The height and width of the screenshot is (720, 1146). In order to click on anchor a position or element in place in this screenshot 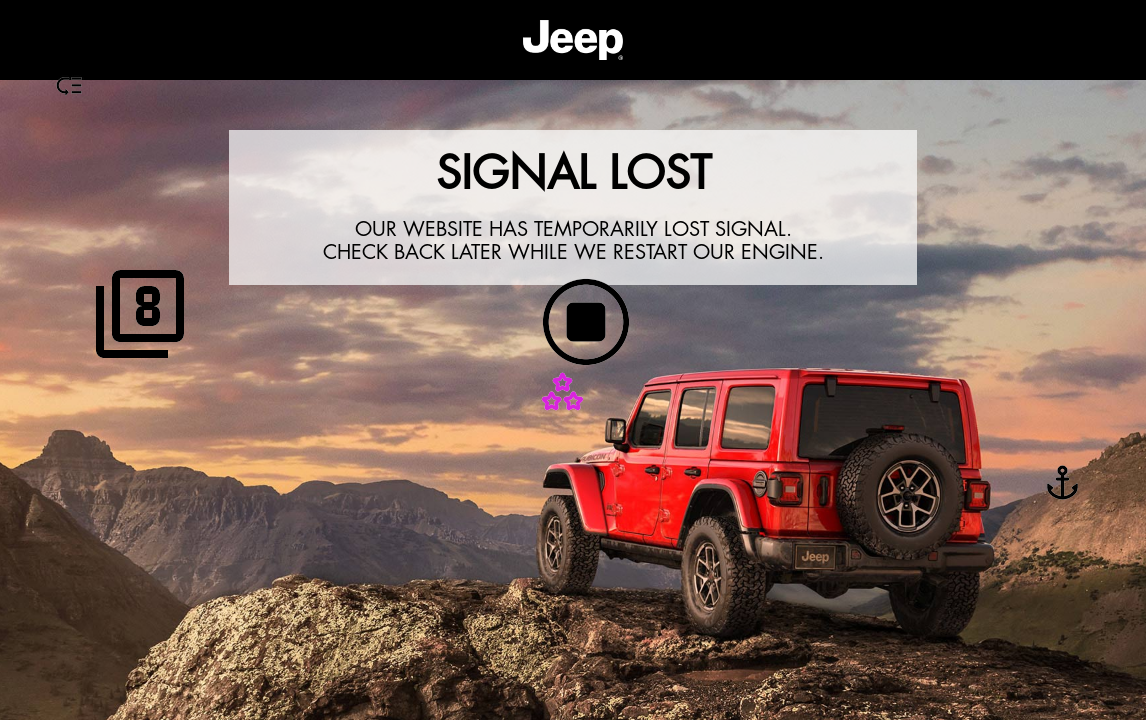, I will do `click(1062, 482)`.